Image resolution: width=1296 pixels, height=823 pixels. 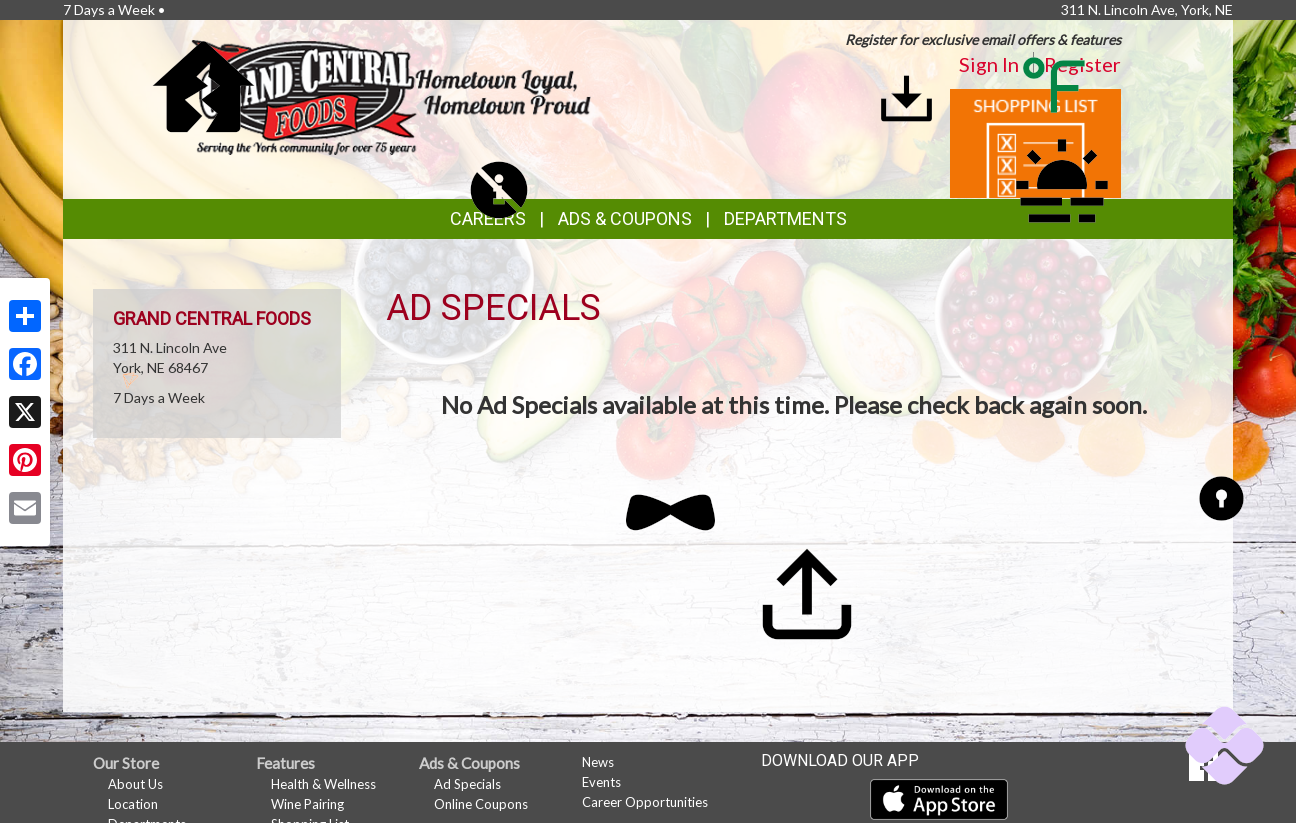 I want to click on download a file to your device, so click(x=906, y=98).